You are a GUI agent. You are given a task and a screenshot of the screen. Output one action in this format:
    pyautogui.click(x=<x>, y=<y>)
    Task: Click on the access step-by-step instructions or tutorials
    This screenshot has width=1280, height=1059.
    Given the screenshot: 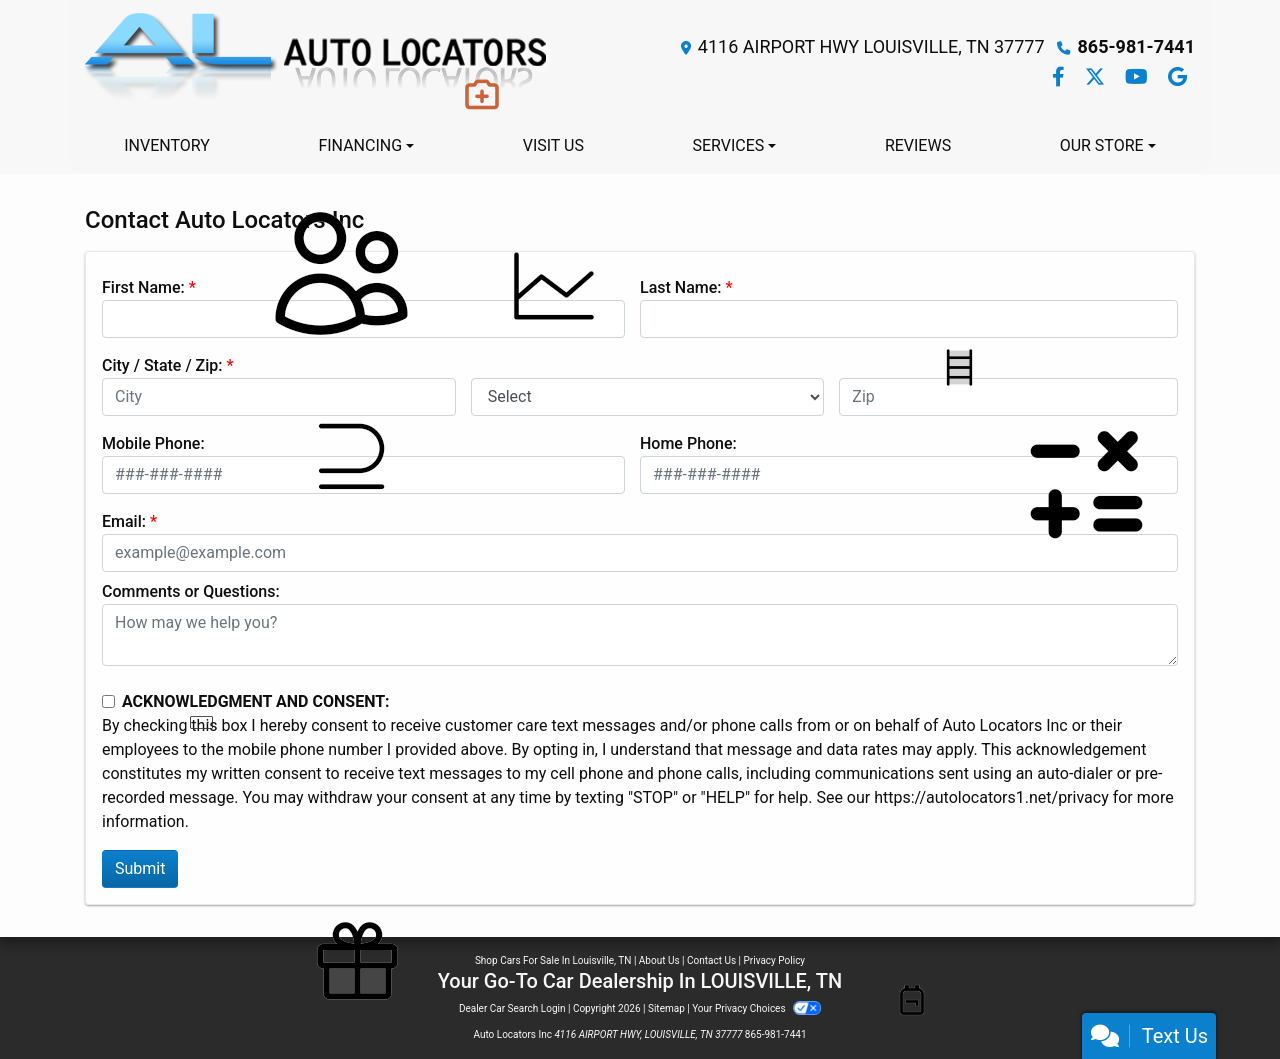 What is the action you would take?
    pyautogui.click(x=959, y=367)
    